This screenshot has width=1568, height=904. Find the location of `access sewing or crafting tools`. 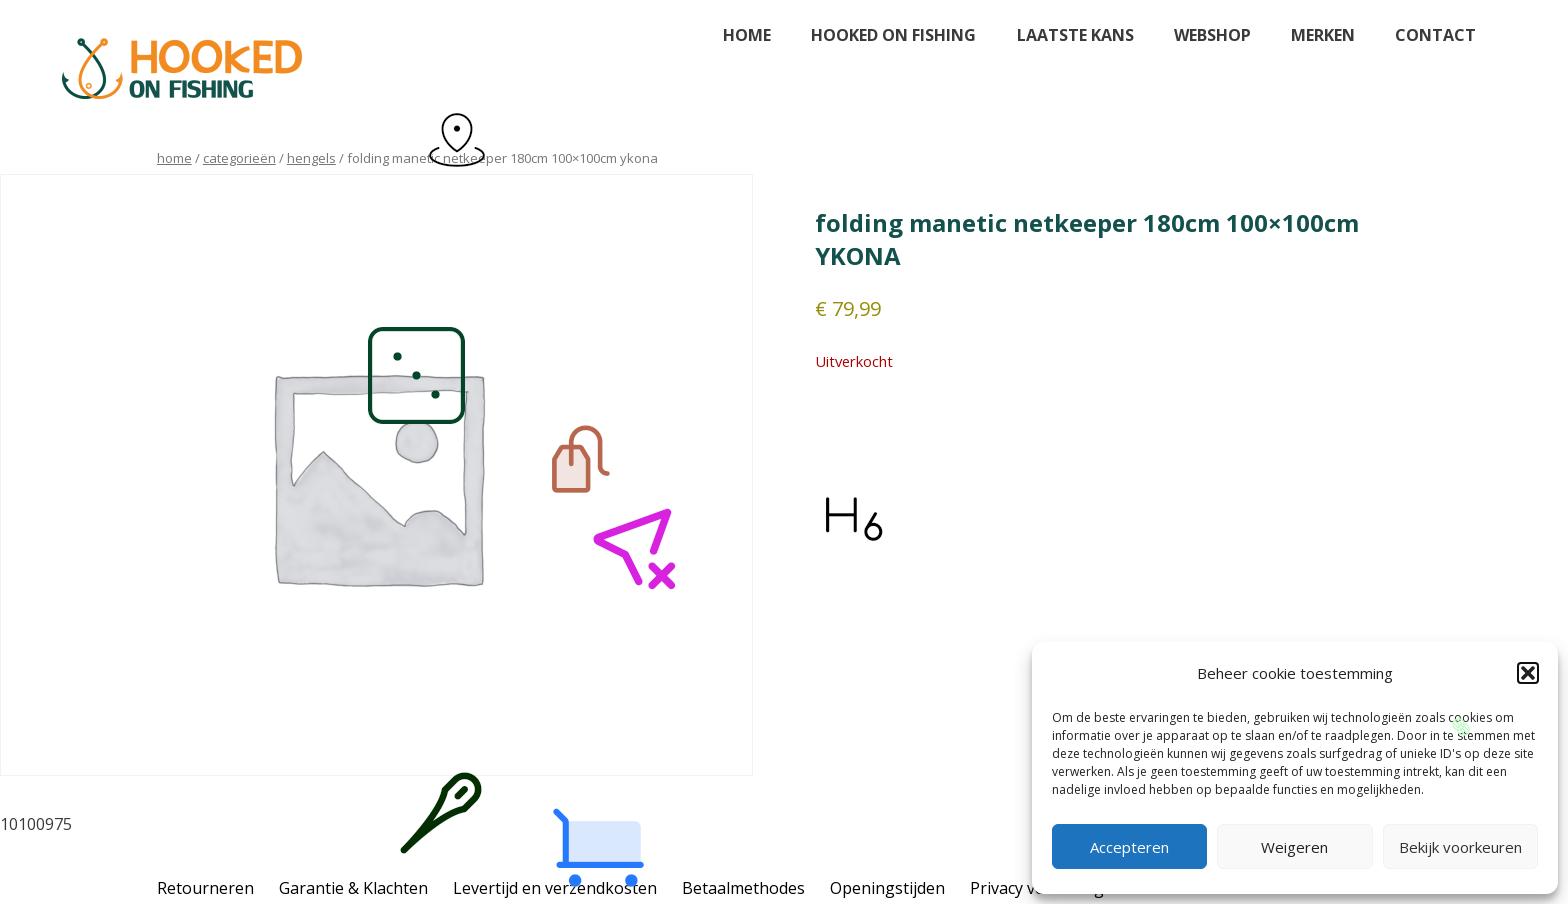

access sewing or crafting tools is located at coordinates (441, 813).